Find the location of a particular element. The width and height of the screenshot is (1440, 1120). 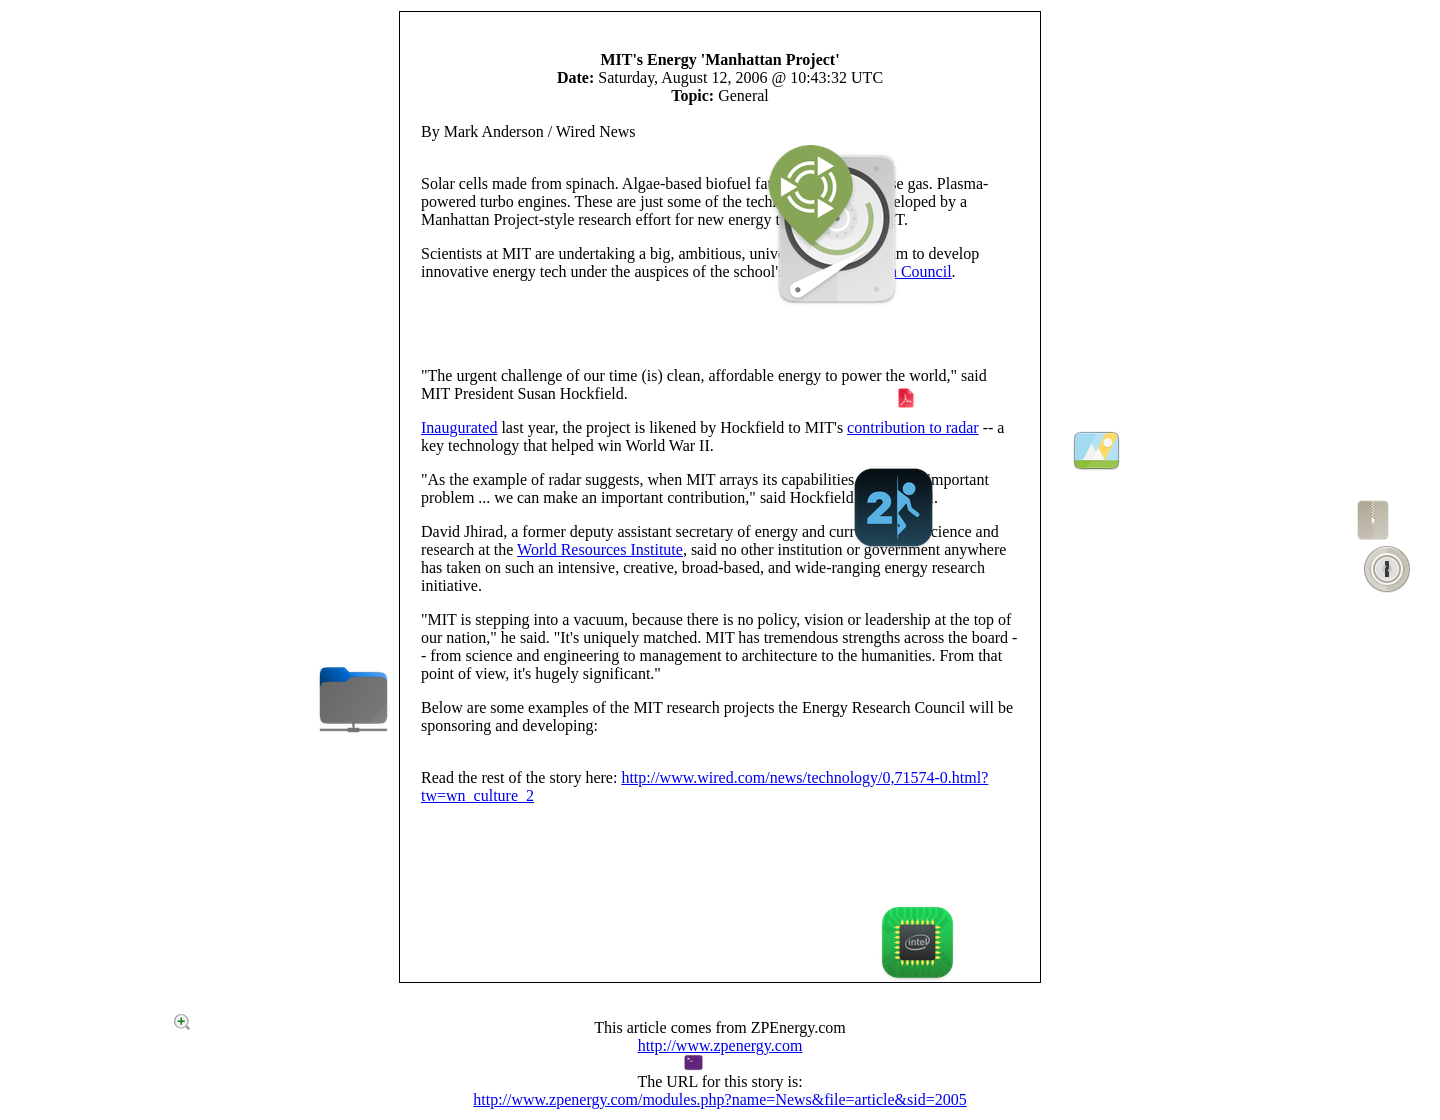

launch portal 2 game is located at coordinates (893, 507).